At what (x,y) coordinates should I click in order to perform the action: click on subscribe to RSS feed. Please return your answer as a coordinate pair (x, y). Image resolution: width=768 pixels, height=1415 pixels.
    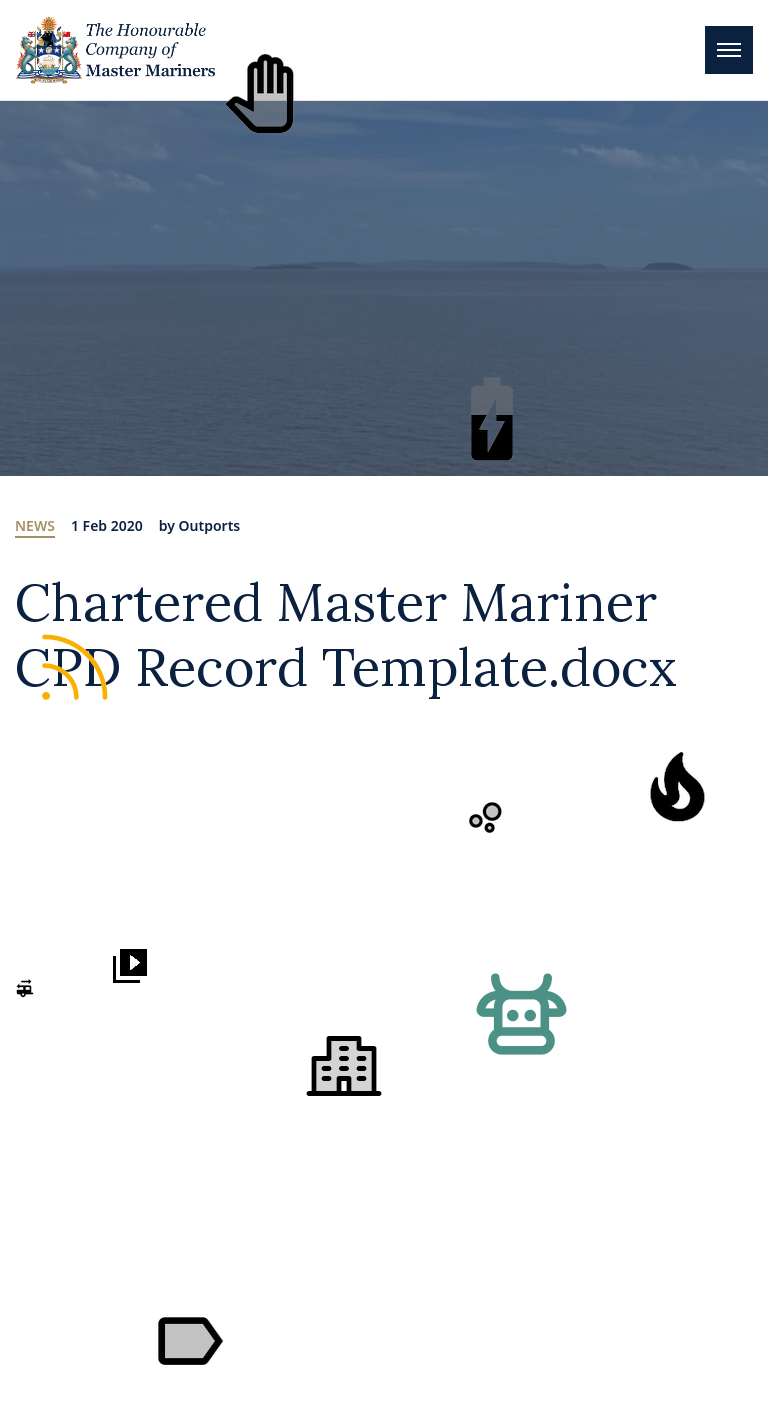
    Looking at the image, I should click on (70, 672).